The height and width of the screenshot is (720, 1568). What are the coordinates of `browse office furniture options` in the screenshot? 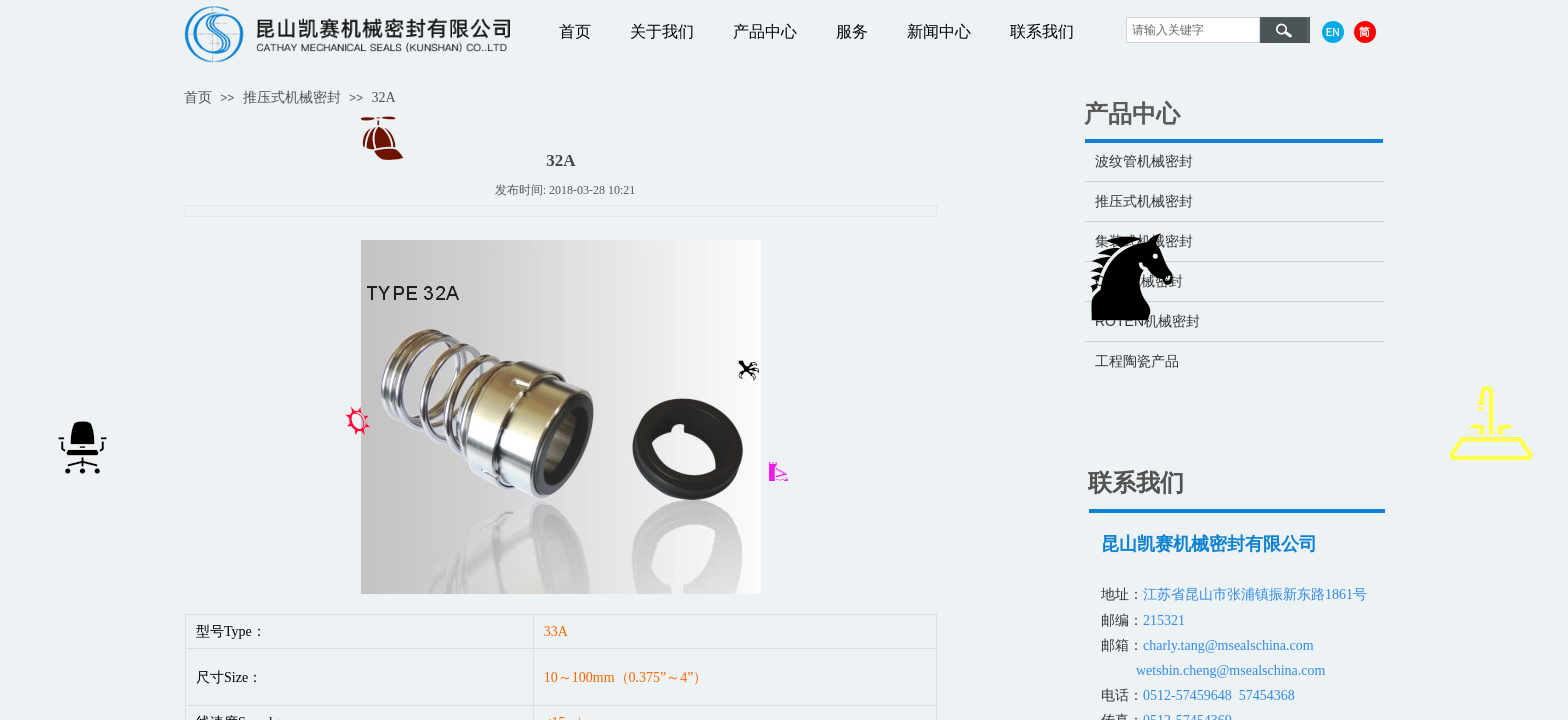 It's located at (82, 447).